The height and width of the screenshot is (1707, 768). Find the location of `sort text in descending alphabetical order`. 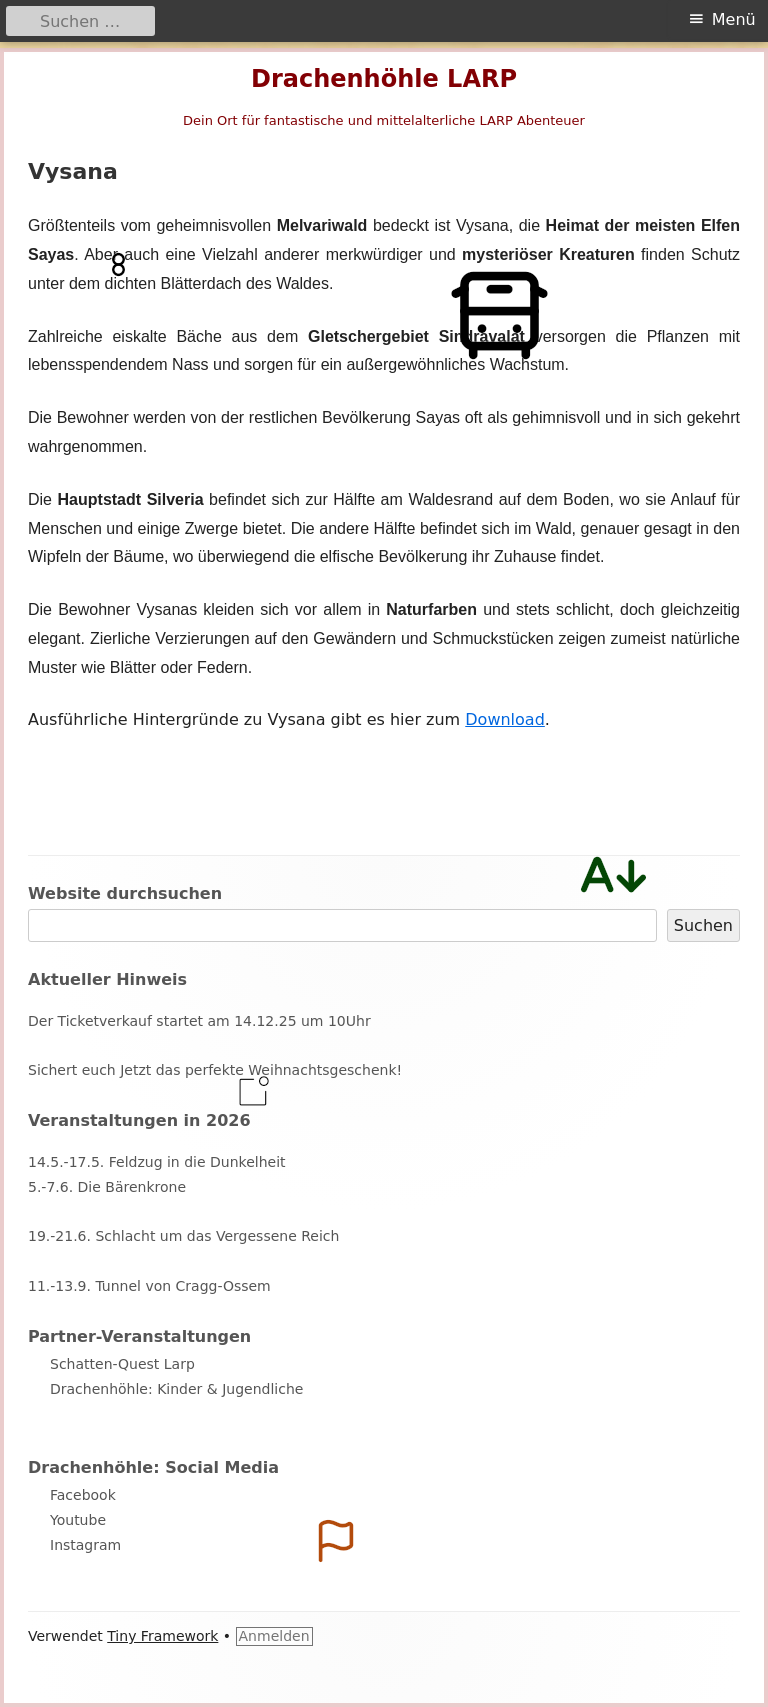

sort text in descending alphabetical order is located at coordinates (613, 877).